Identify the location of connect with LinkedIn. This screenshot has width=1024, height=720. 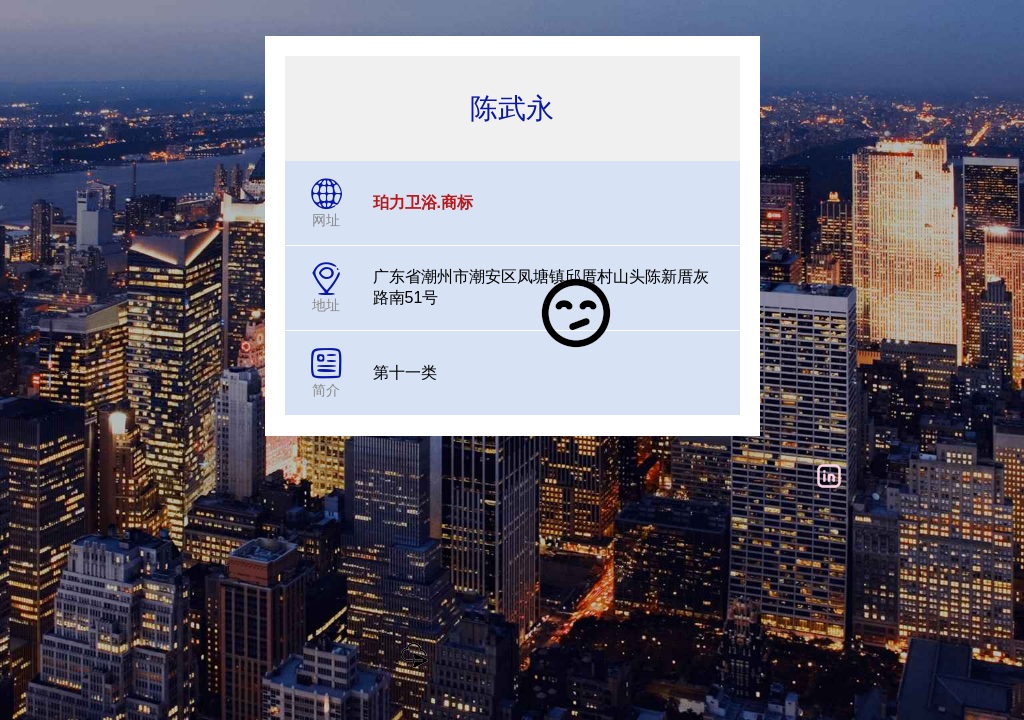
(829, 476).